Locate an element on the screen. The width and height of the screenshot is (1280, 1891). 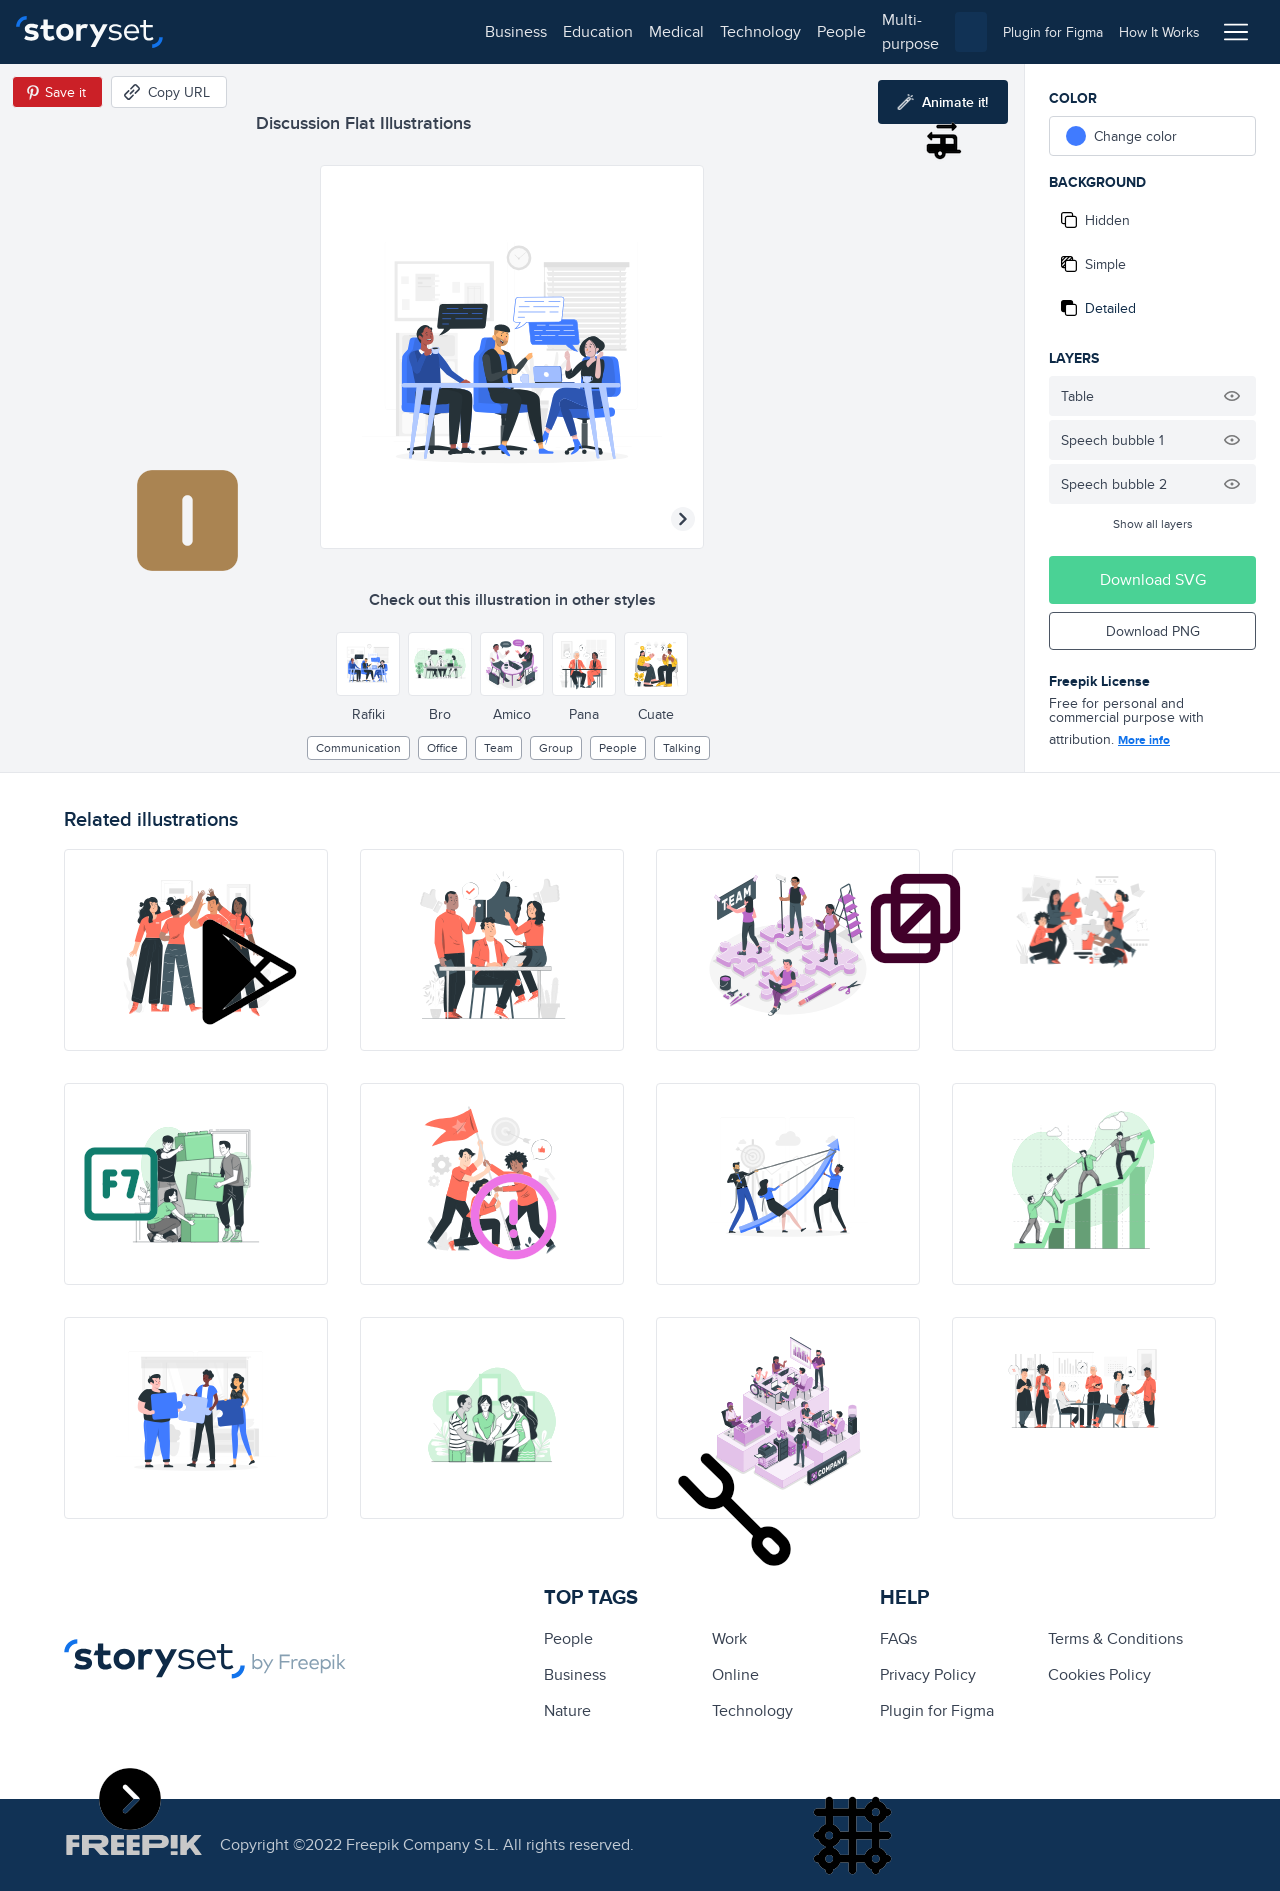
go to the next item or page is located at coordinates (130, 1799).